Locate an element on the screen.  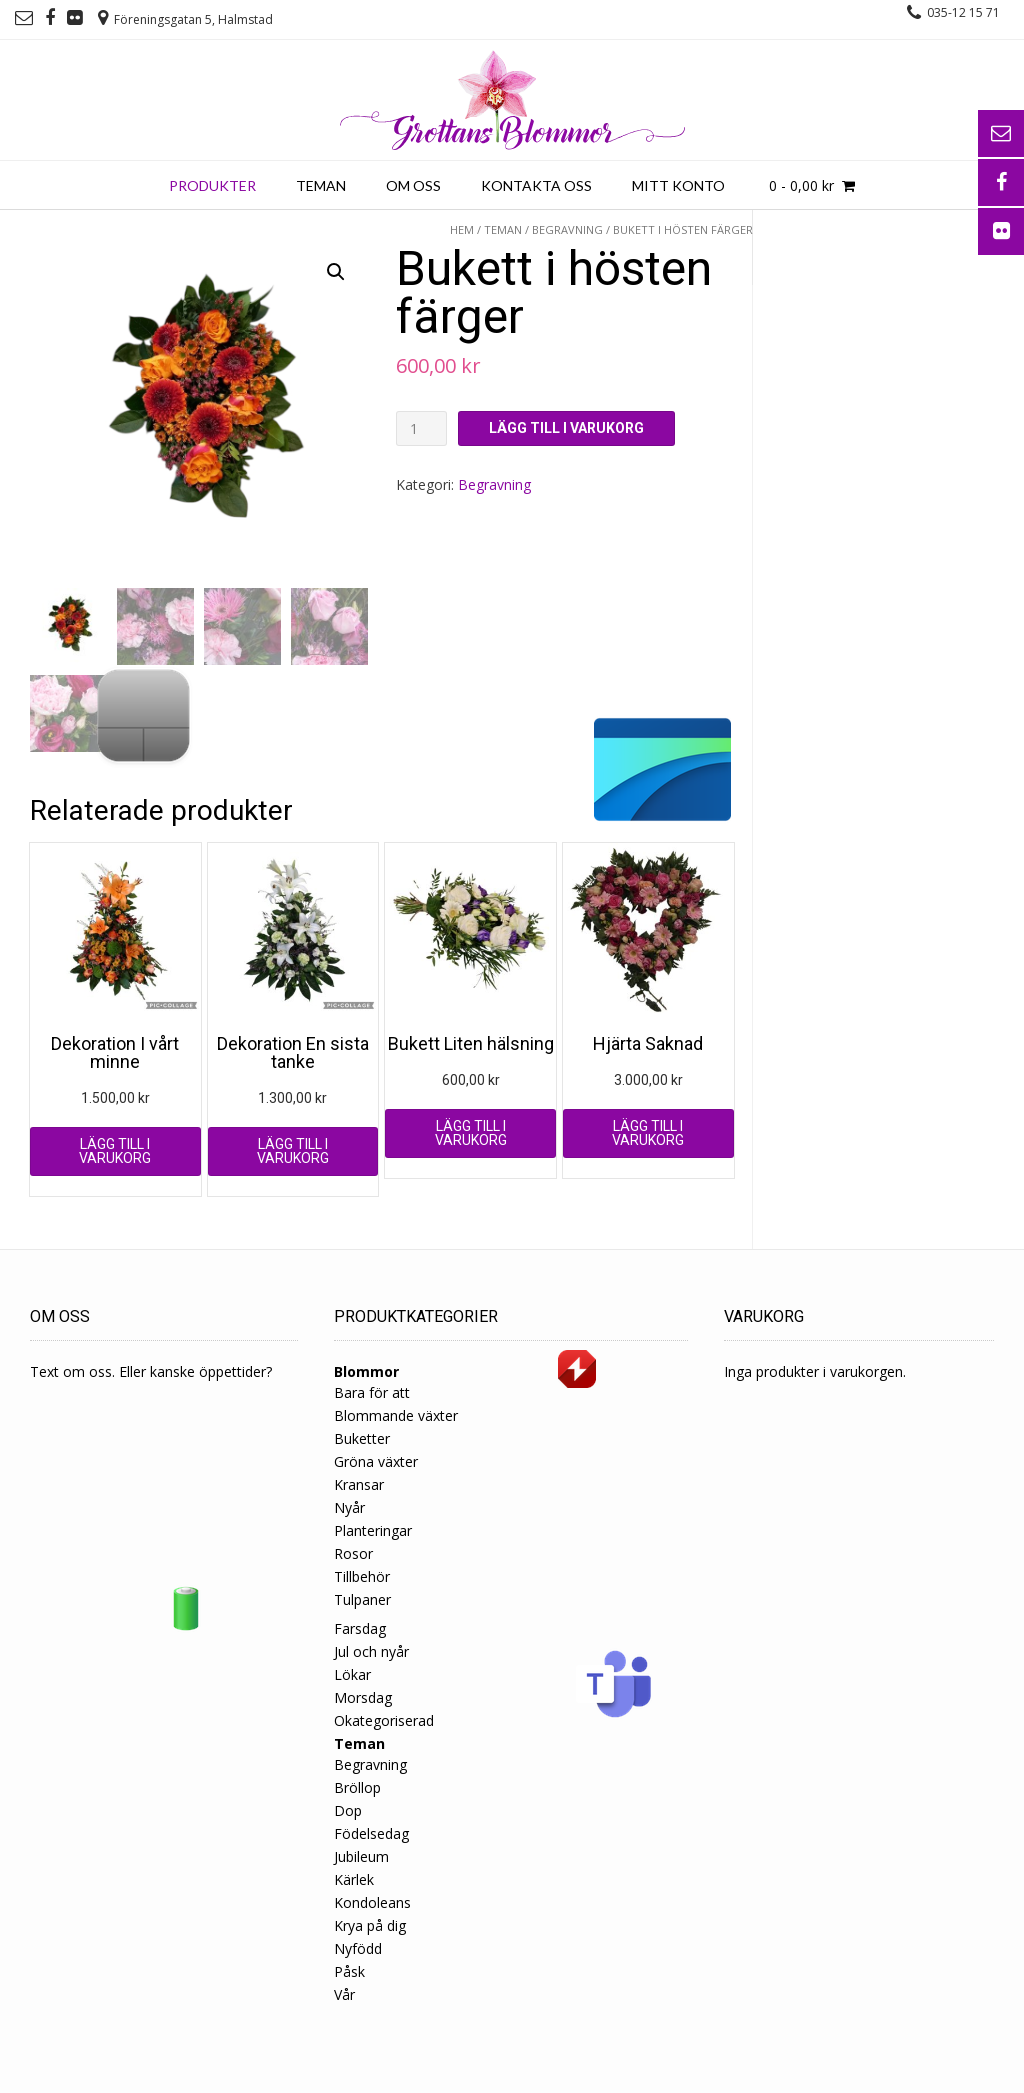
launch microsoft edge webview runtime is located at coordinates (662, 769).